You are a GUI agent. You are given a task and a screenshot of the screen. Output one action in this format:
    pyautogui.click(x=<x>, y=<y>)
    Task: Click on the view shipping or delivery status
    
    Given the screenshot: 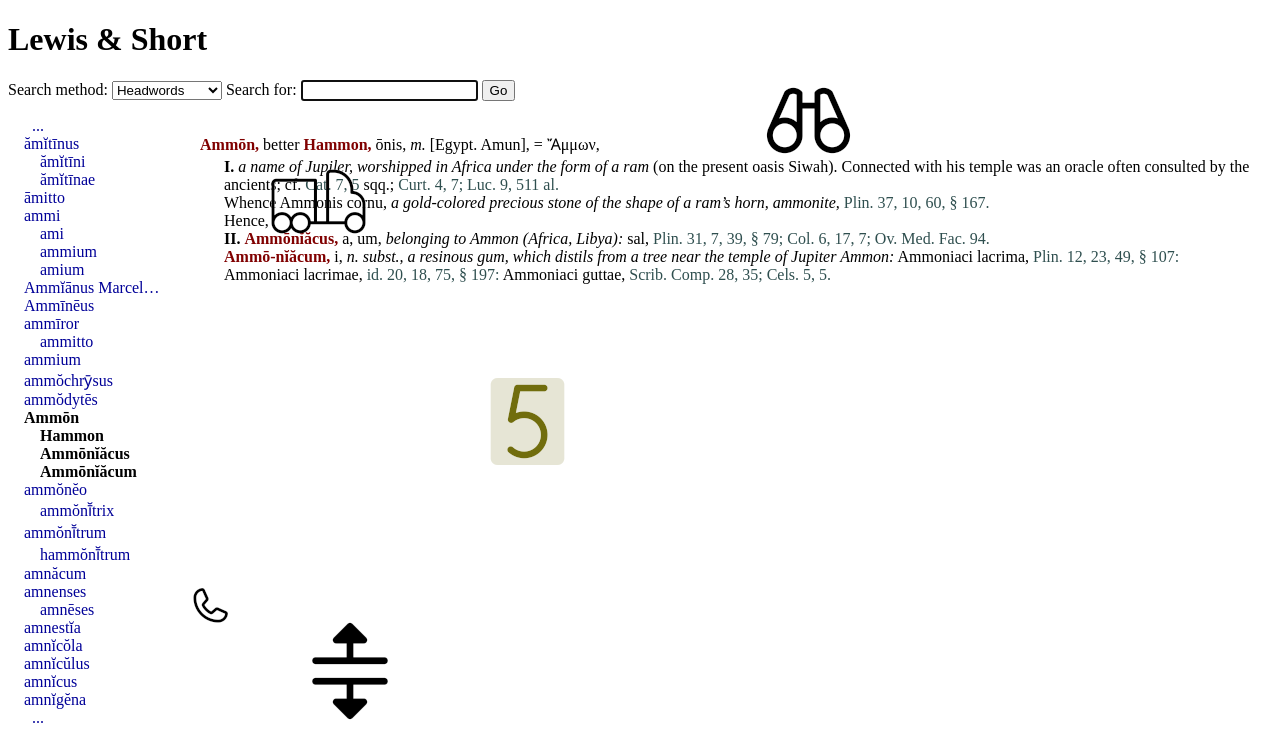 What is the action you would take?
    pyautogui.click(x=318, y=201)
    